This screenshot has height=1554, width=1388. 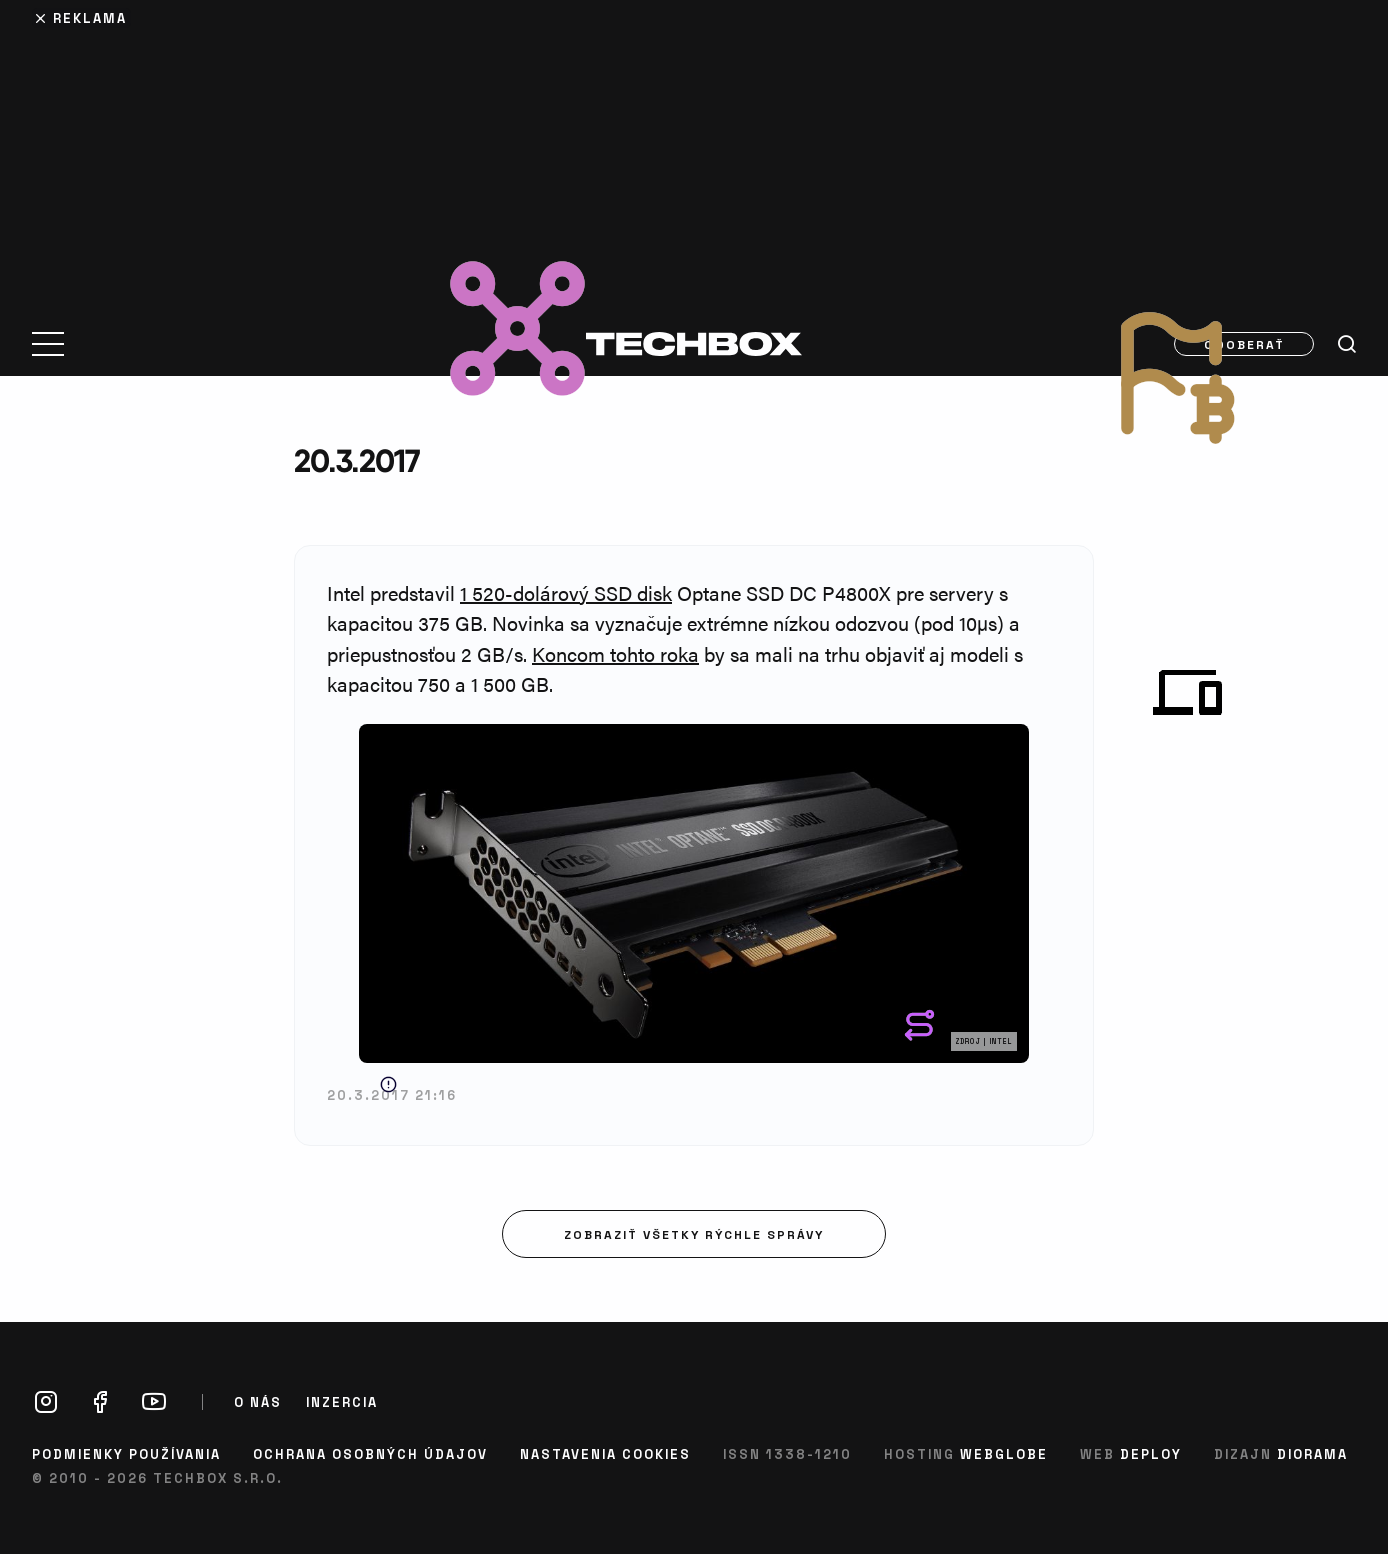 I want to click on link or sync devices together, so click(x=1187, y=692).